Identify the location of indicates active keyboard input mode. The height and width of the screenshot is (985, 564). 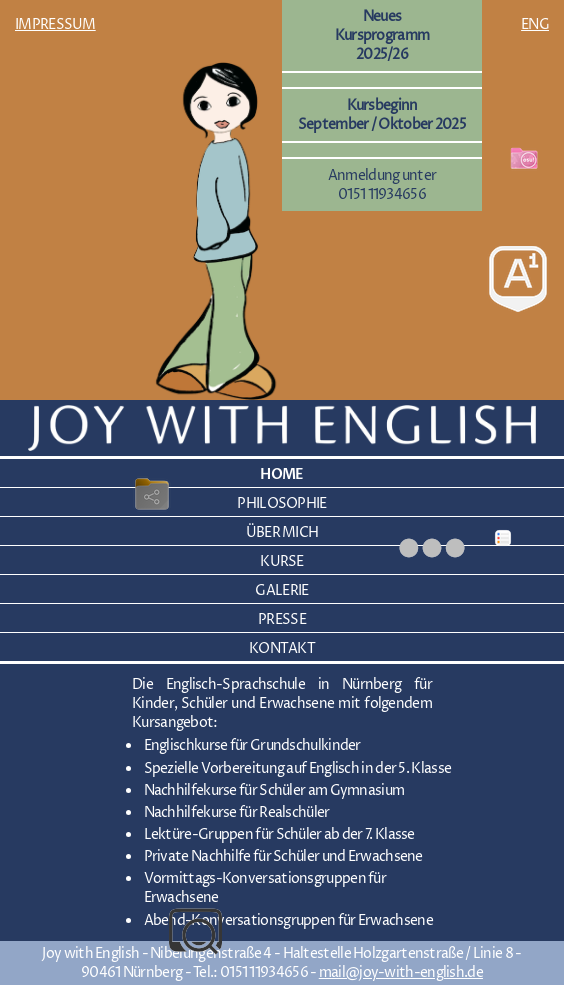
(518, 279).